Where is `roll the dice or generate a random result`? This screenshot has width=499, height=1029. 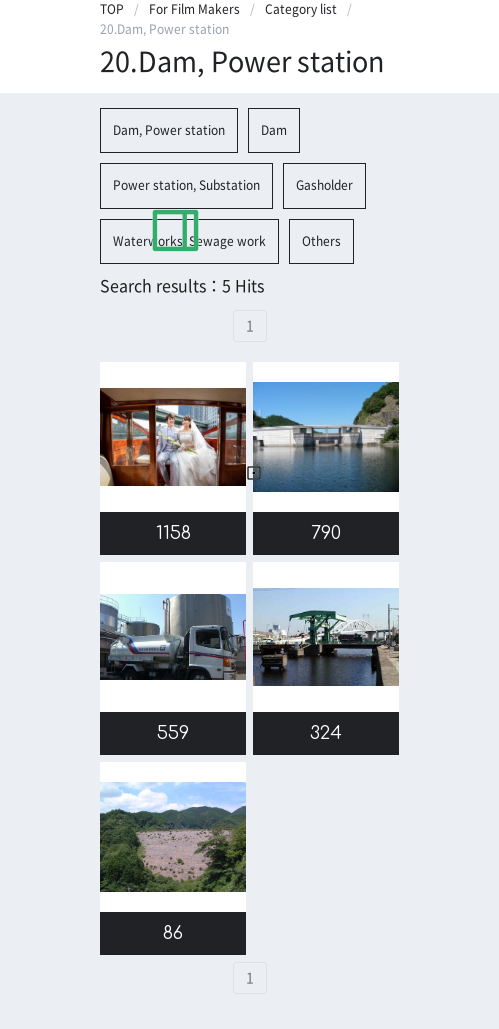
roll the dice or generate a random result is located at coordinates (254, 473).